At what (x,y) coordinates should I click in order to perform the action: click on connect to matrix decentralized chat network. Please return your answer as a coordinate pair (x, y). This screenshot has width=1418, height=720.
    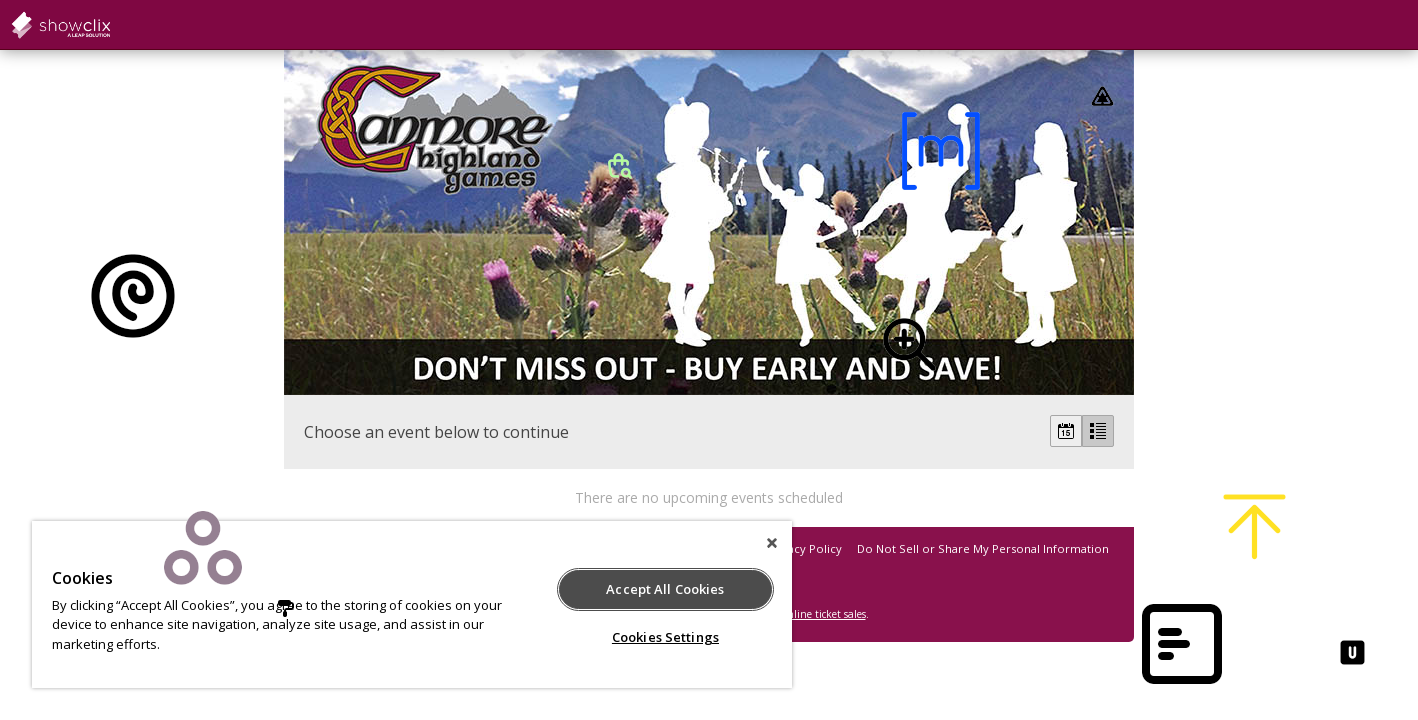
    Looking at the image, I should click on (941, 151).